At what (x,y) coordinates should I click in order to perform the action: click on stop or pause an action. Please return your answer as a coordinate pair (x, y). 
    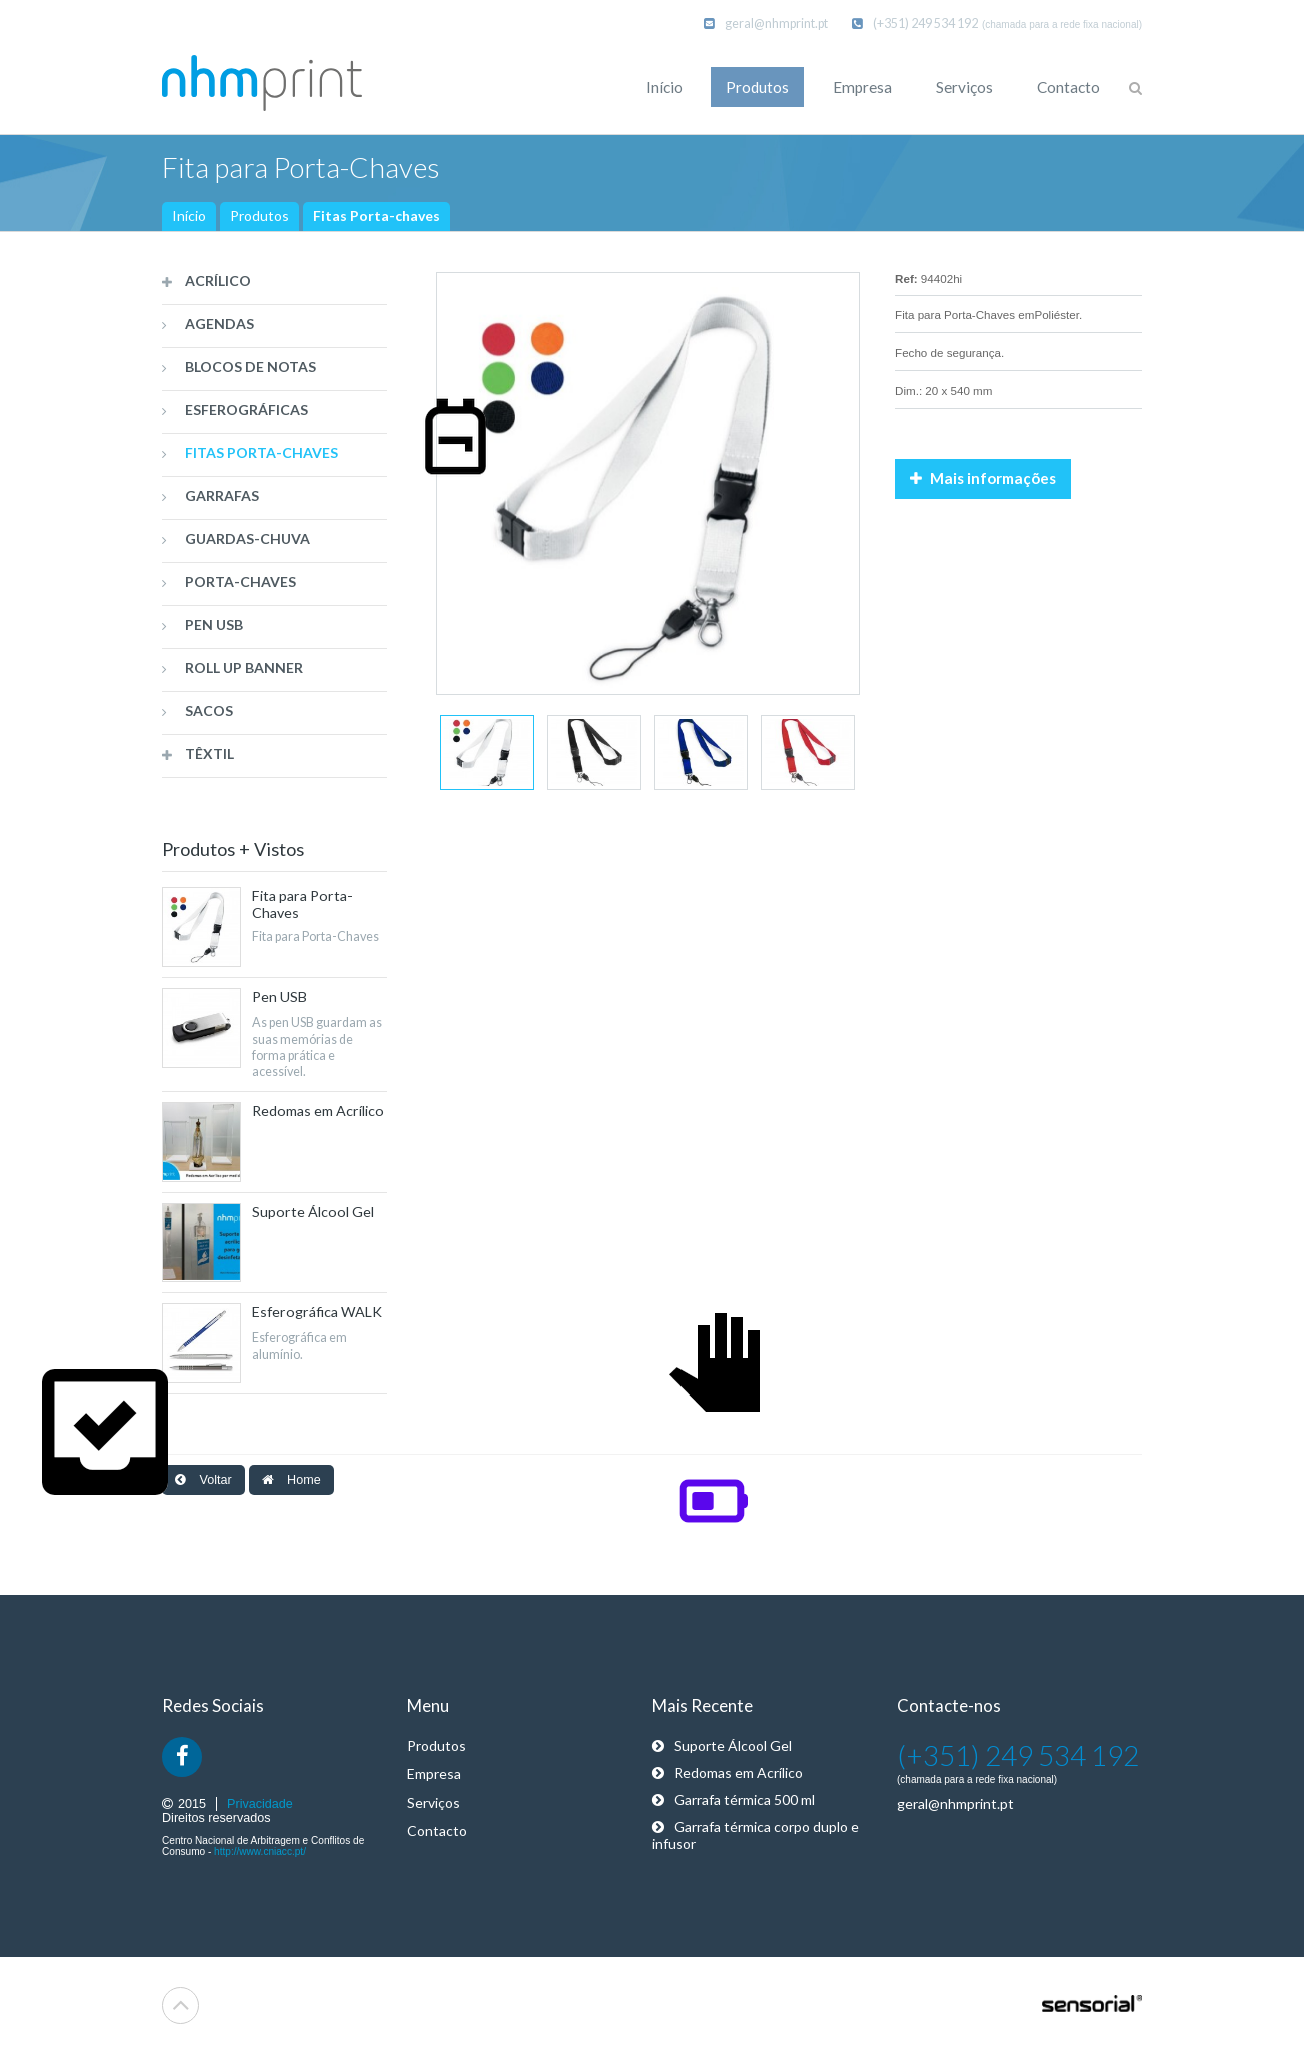
    Looking at the image, I should click on (714, 1362).